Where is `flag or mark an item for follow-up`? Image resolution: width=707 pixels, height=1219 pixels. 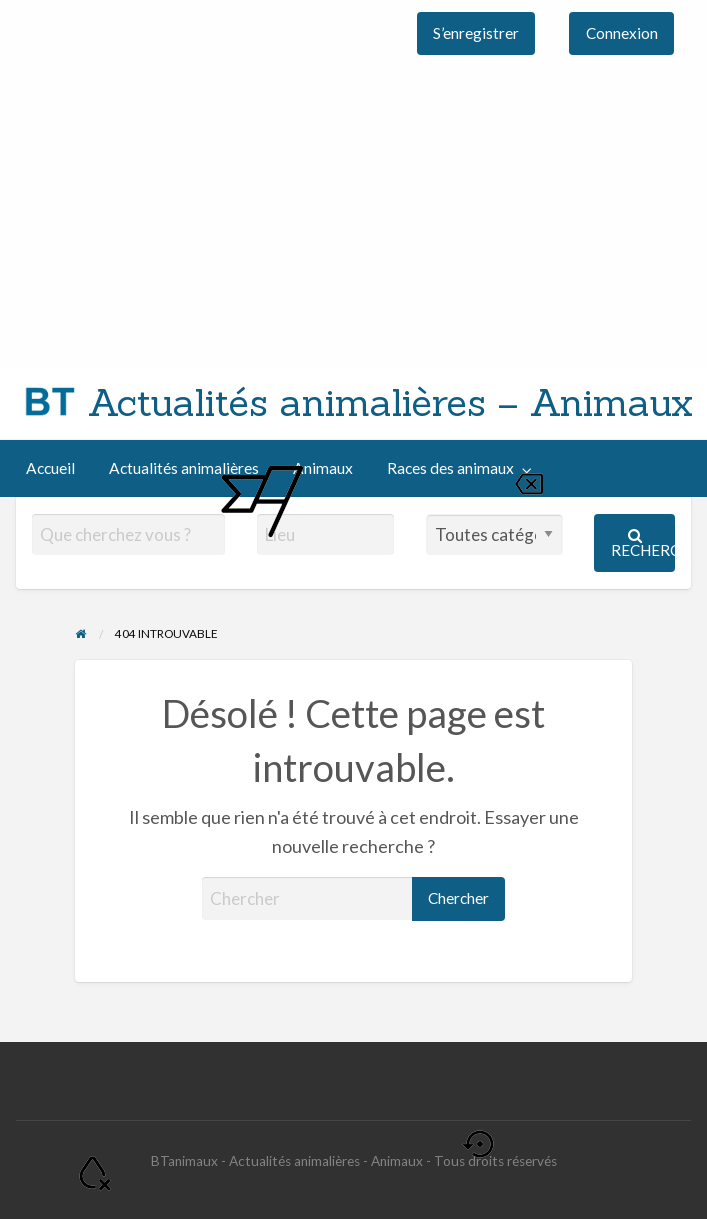 flag or mark an item for follow-up is located at coordinates (261, 498).